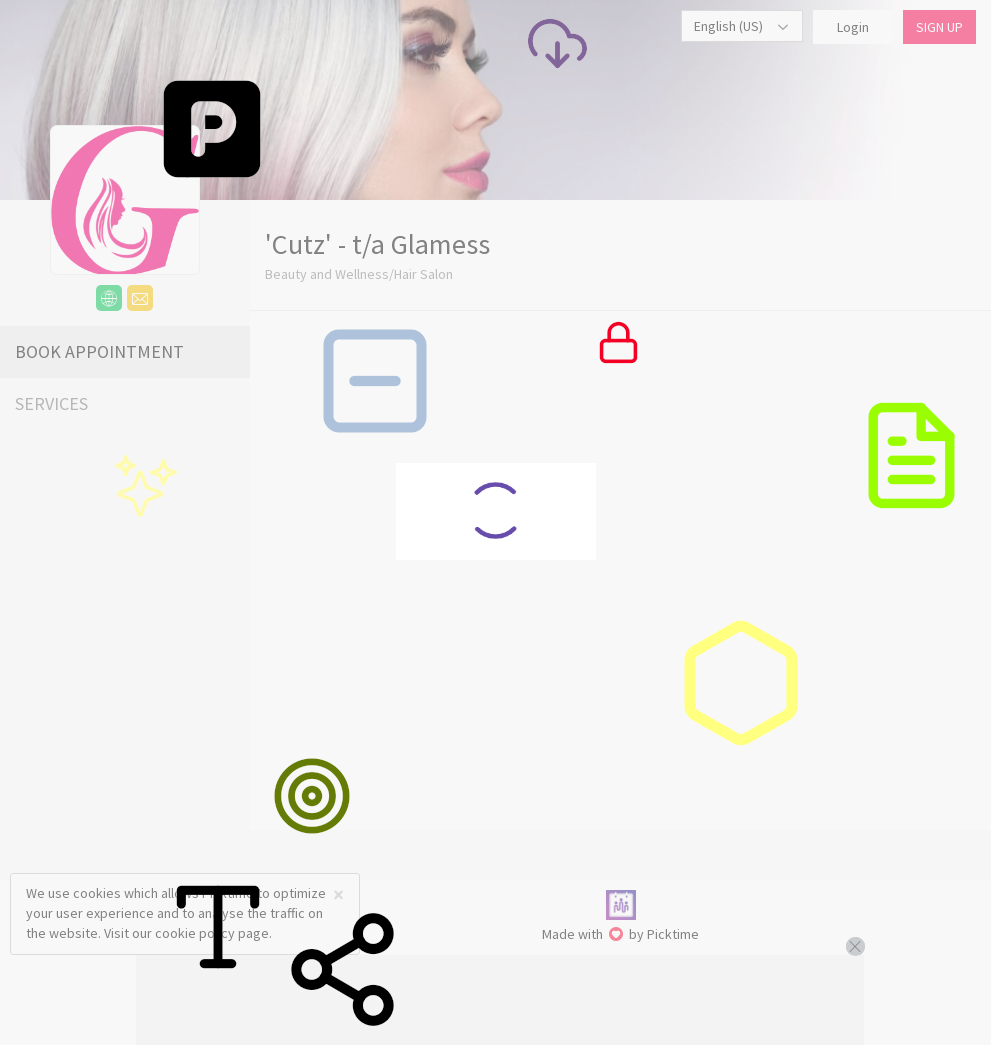 Image resolution: width=991 pixels, height=1045 pixels. What do you see at coordinates (557, 43) in the screenshot?
I see `download file from cloud storage` at bounding box center [557, 43].